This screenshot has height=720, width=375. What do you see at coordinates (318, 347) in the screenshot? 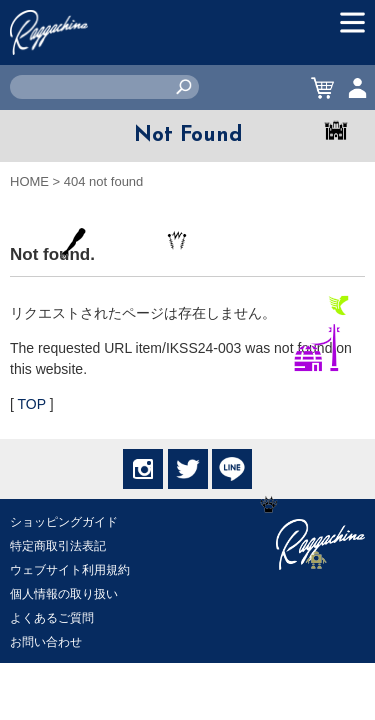
I see `build or place a base structure` at bounding box center [318, 347].